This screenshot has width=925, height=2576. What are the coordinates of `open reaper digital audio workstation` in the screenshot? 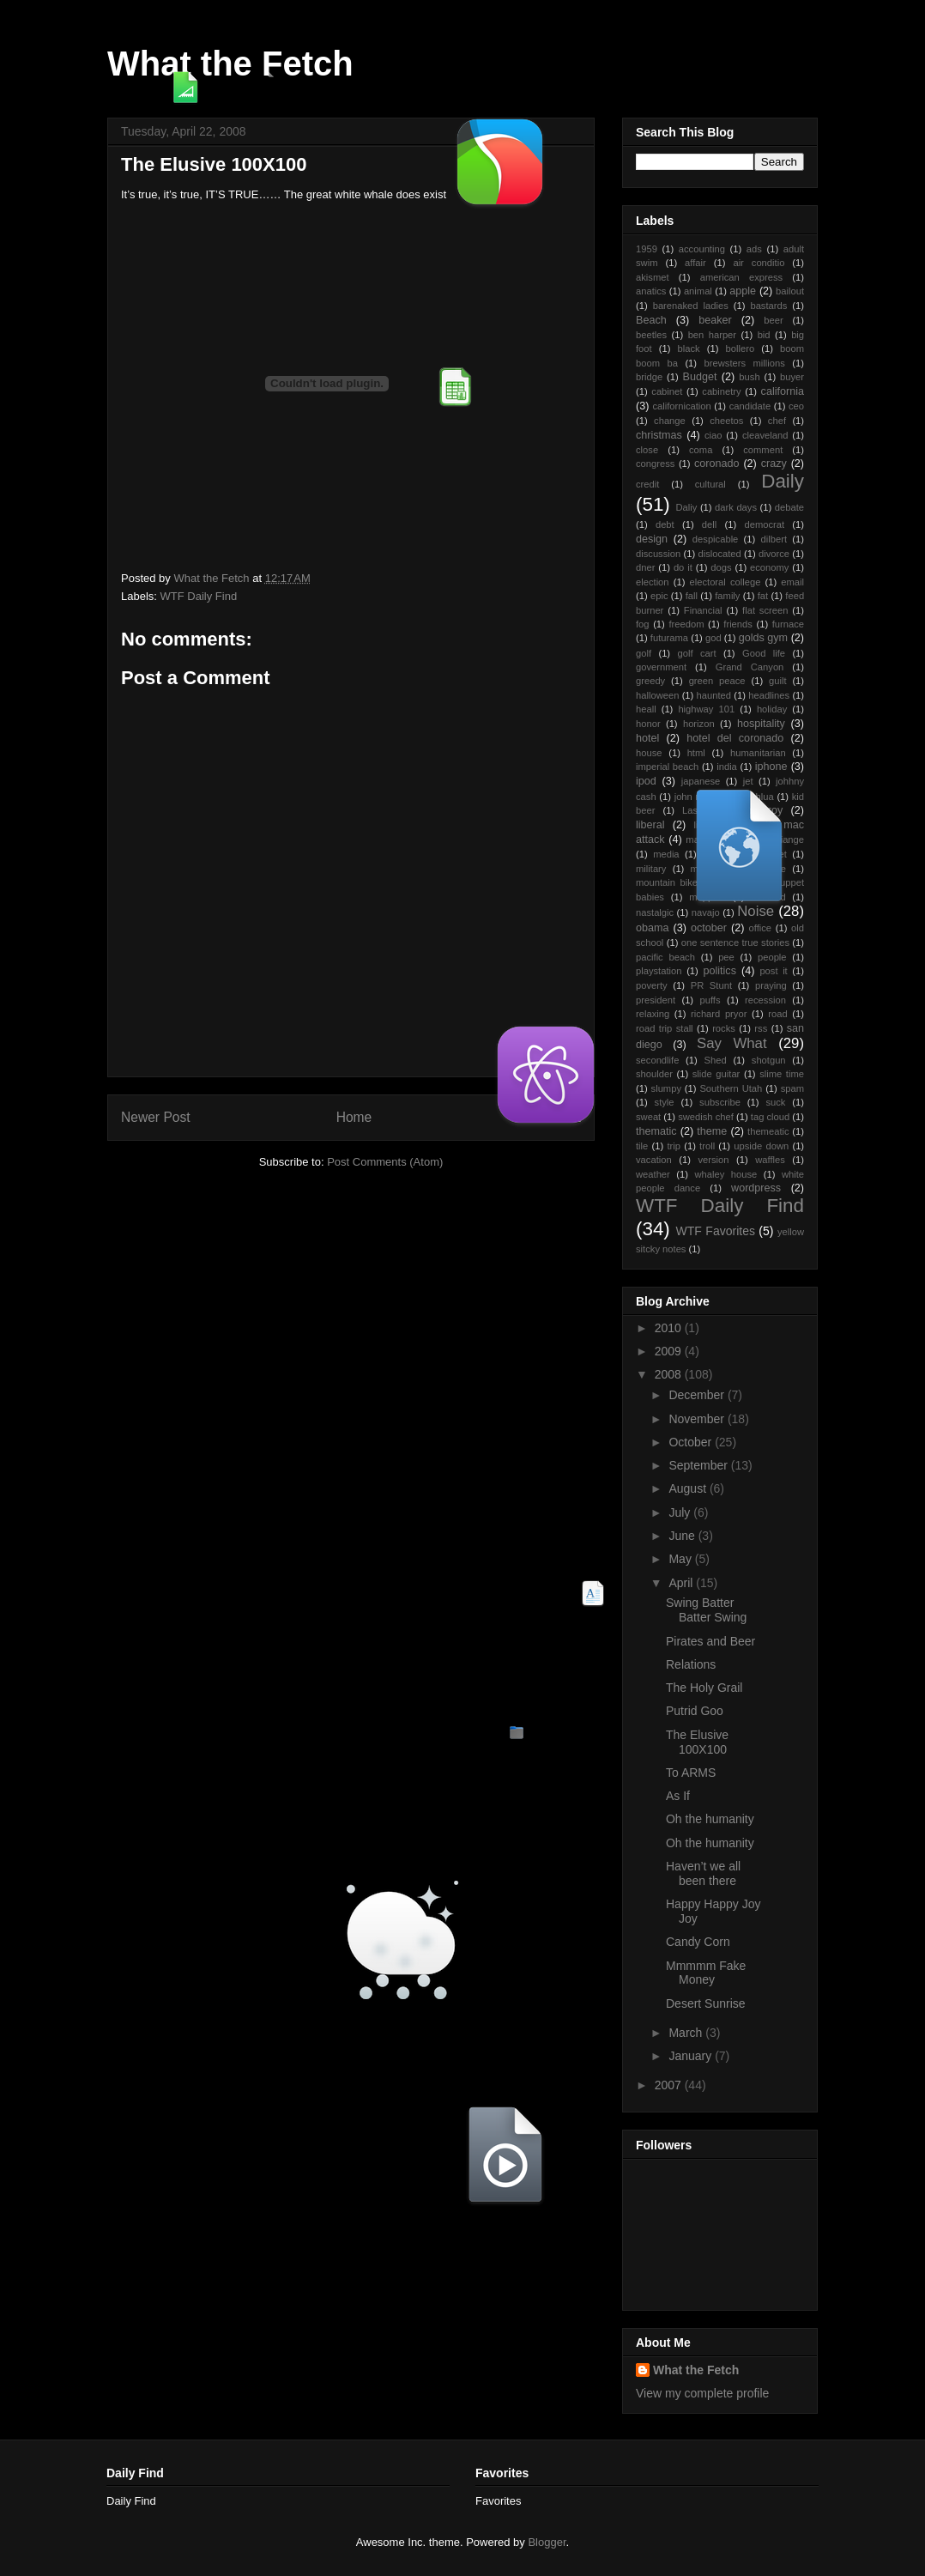 It's located at (499, 161).